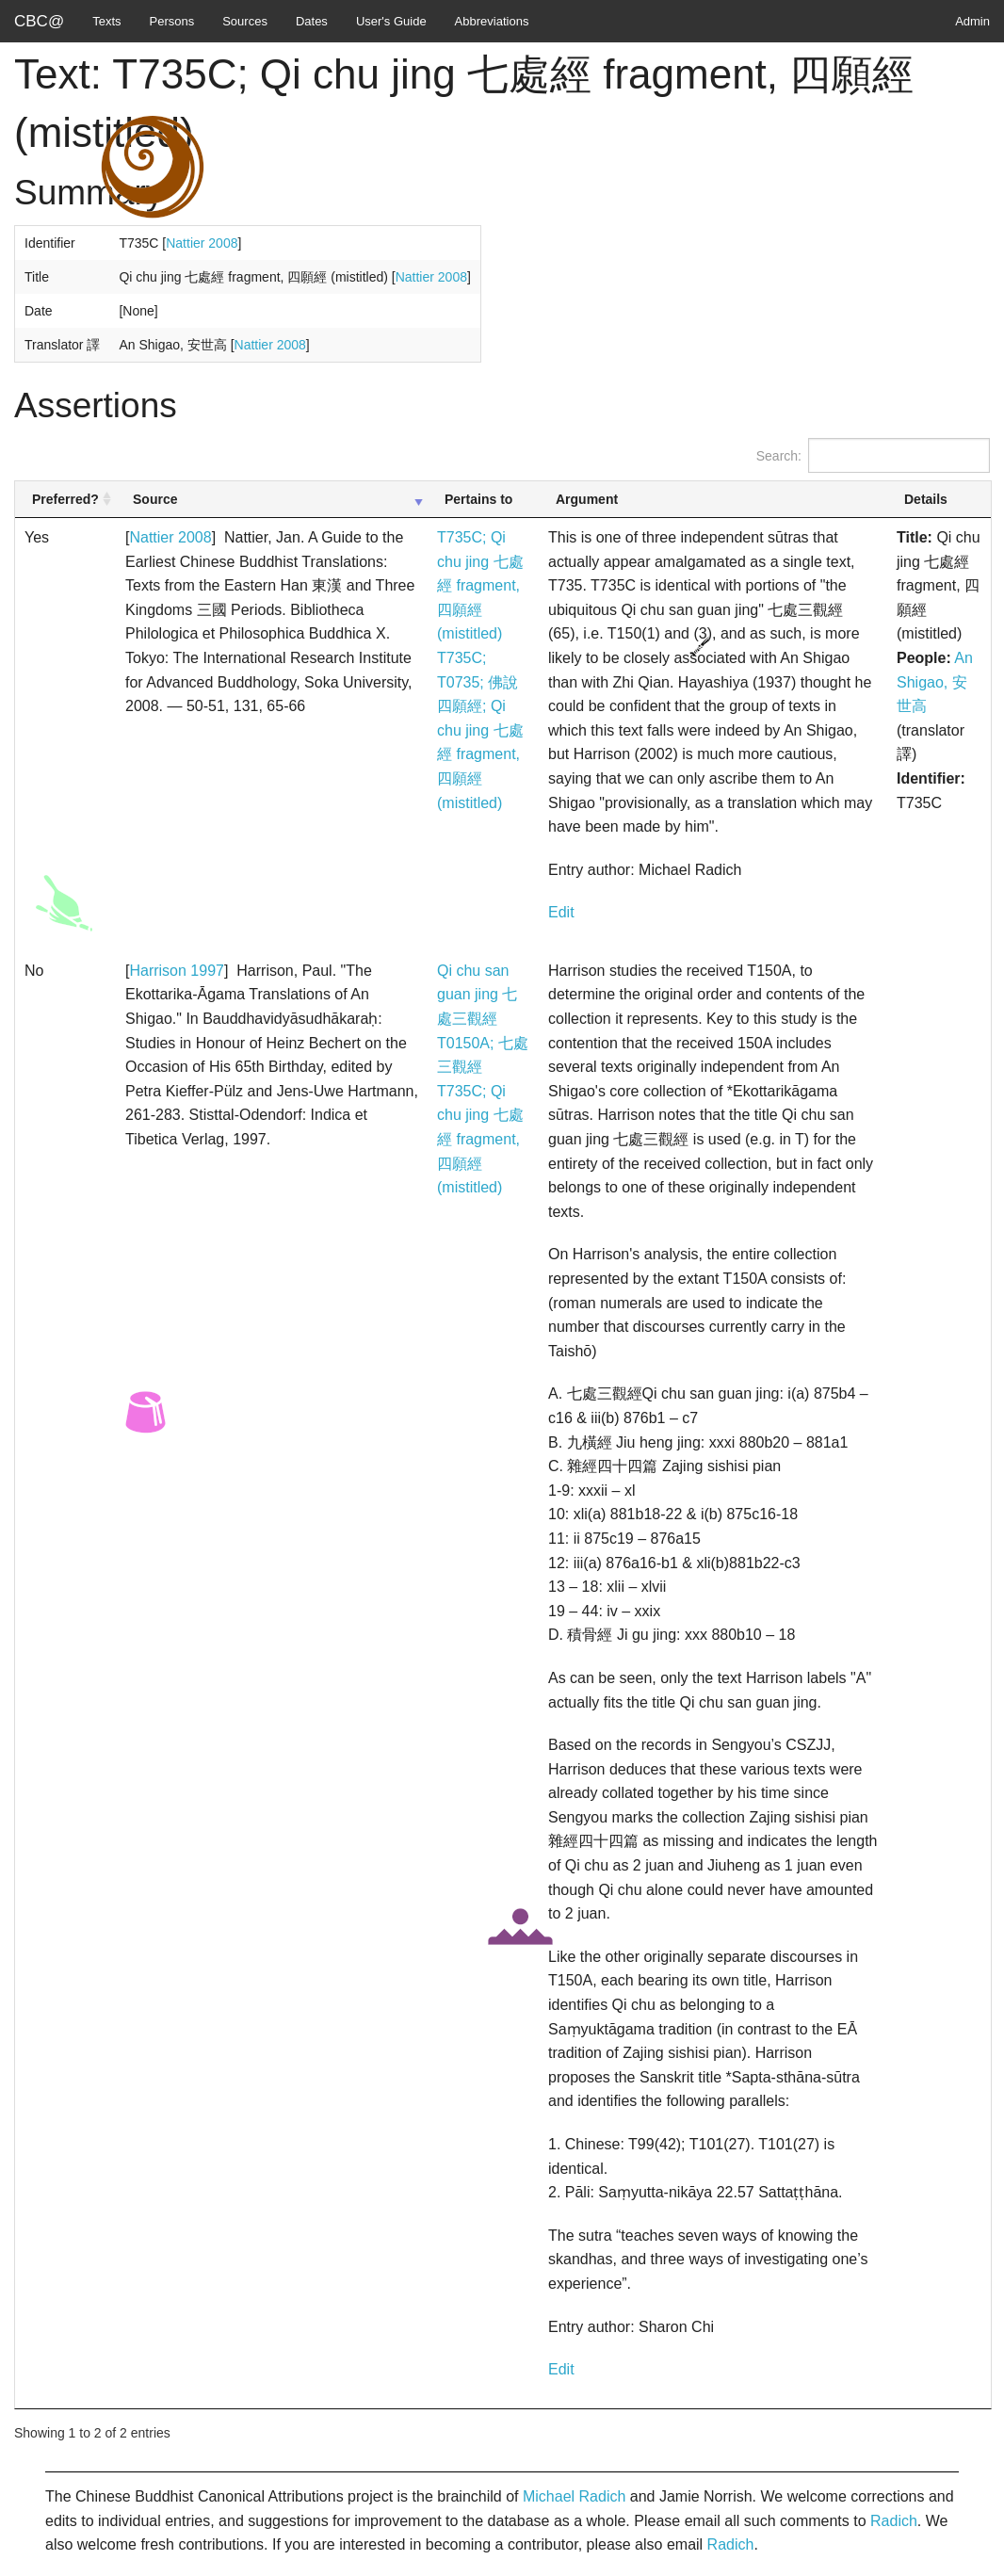  Describe the element at coordinates (64, 903) in the screenshot. I see `craft or upgrade items at the forge` at that location.